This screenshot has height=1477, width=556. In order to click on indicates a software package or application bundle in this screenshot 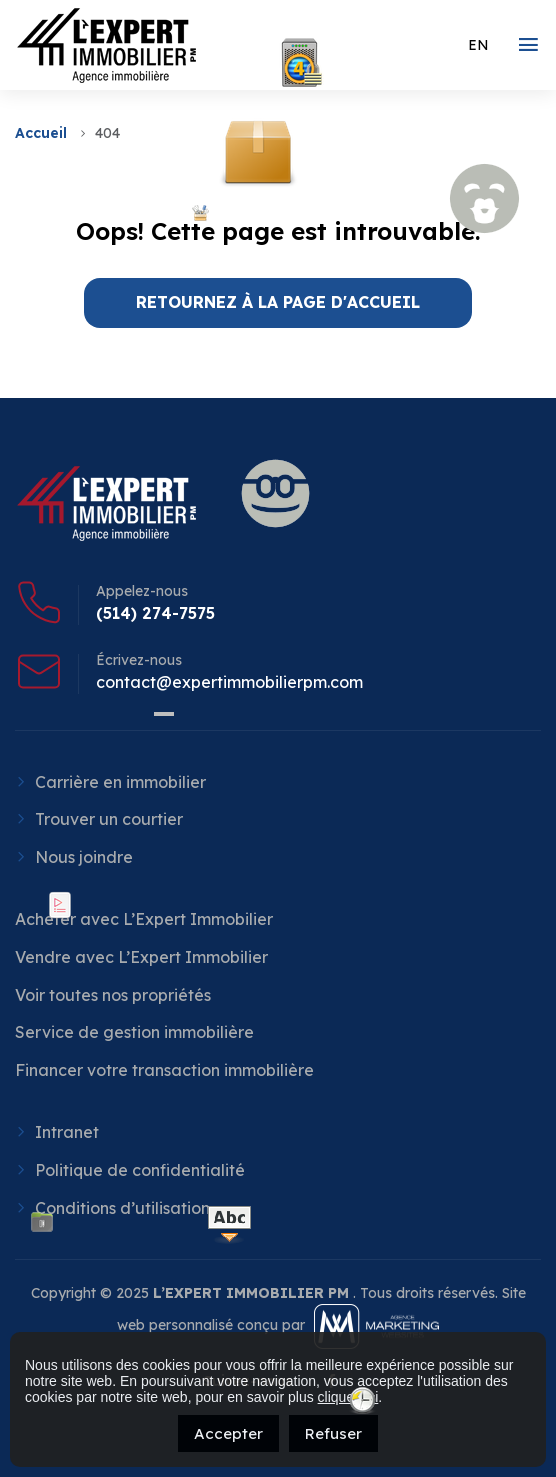, I will do `click(257, 147)`.